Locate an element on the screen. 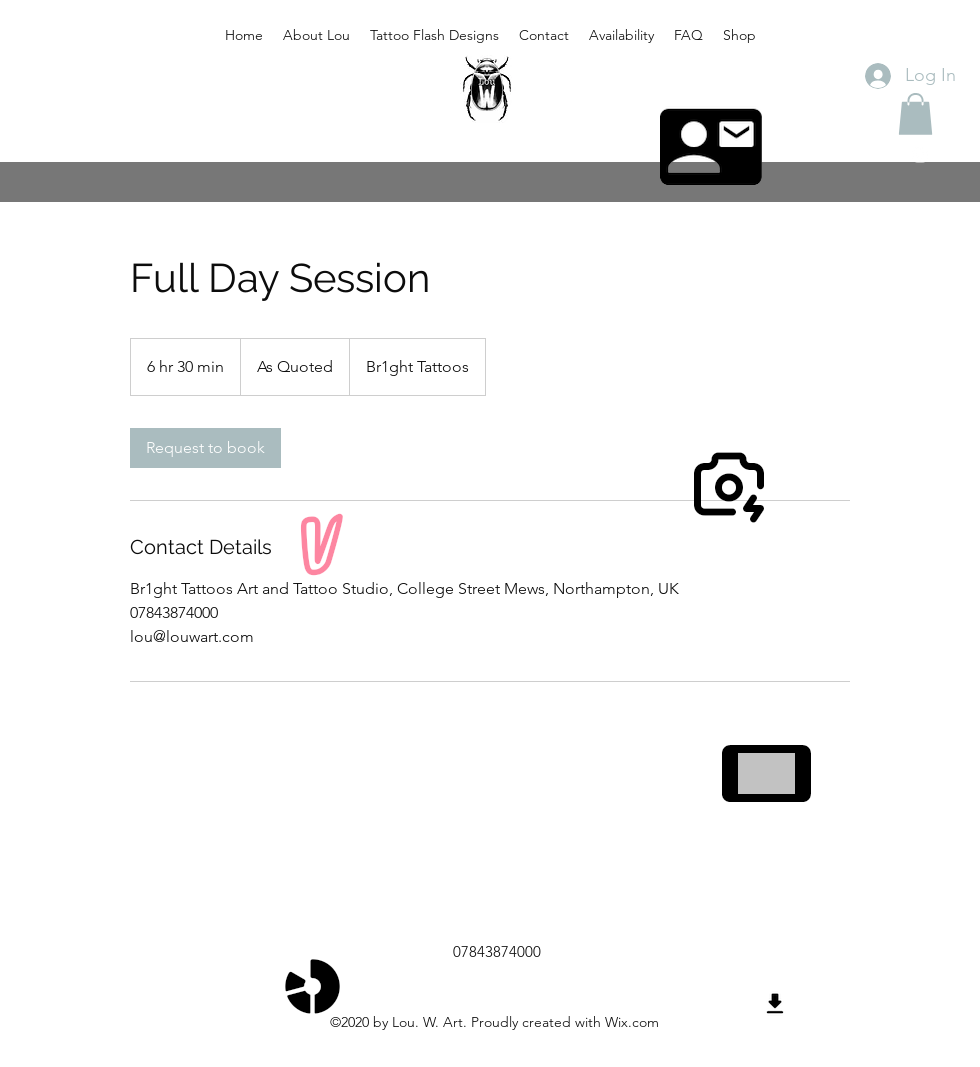  download a file or content is located at coordinates (775, 1004).